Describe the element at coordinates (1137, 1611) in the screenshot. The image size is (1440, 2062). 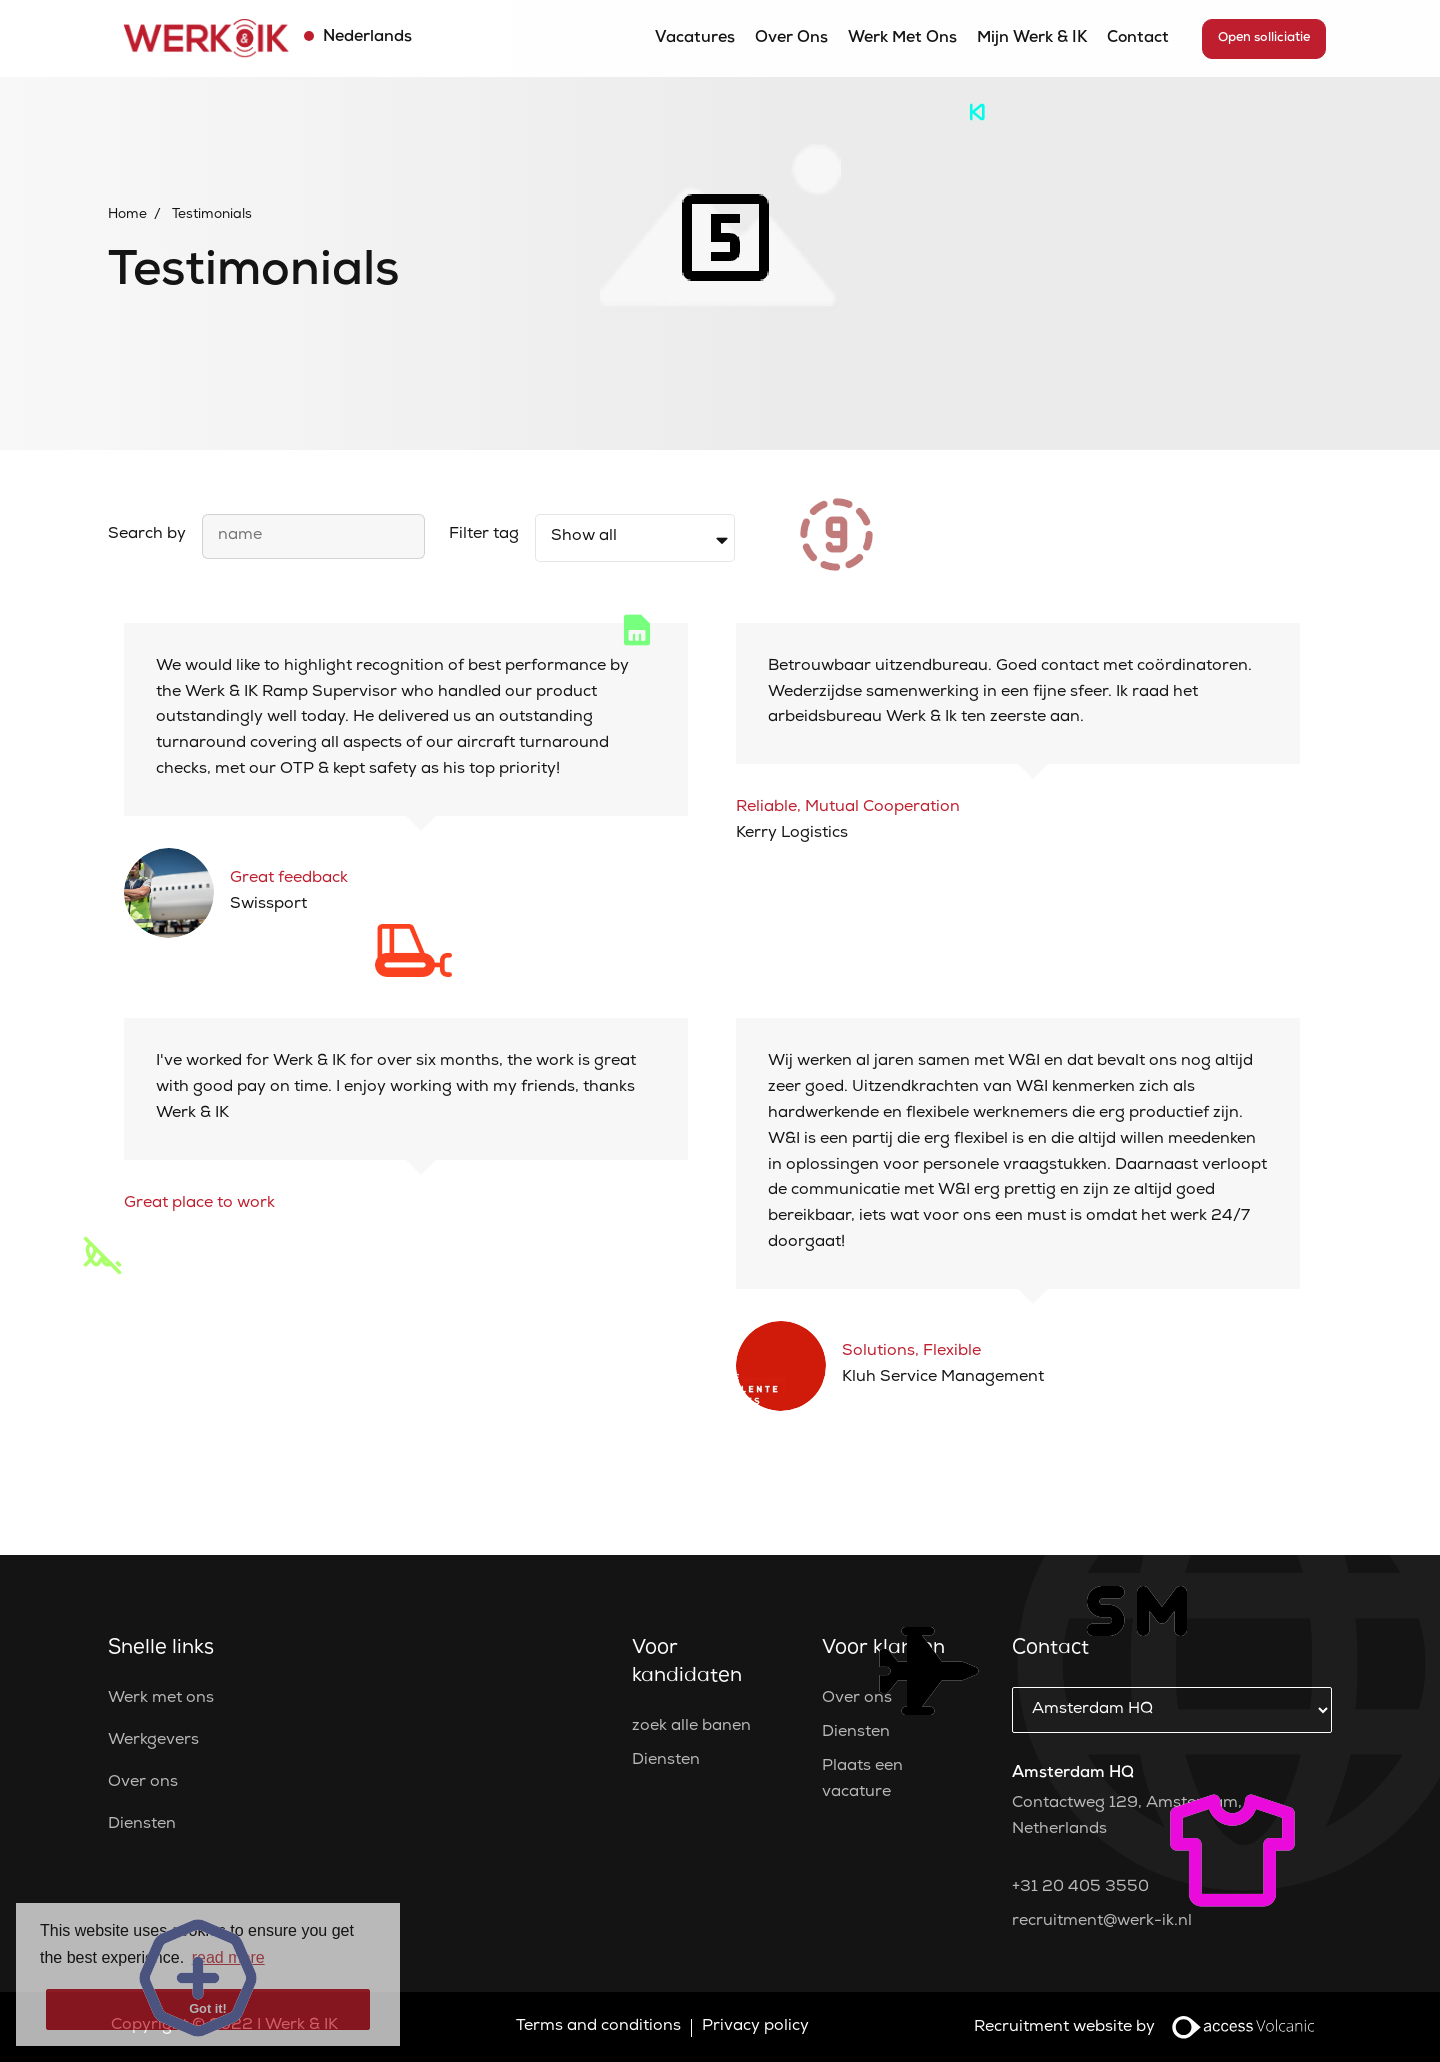
I see `indicates a service mark designation` at that location.